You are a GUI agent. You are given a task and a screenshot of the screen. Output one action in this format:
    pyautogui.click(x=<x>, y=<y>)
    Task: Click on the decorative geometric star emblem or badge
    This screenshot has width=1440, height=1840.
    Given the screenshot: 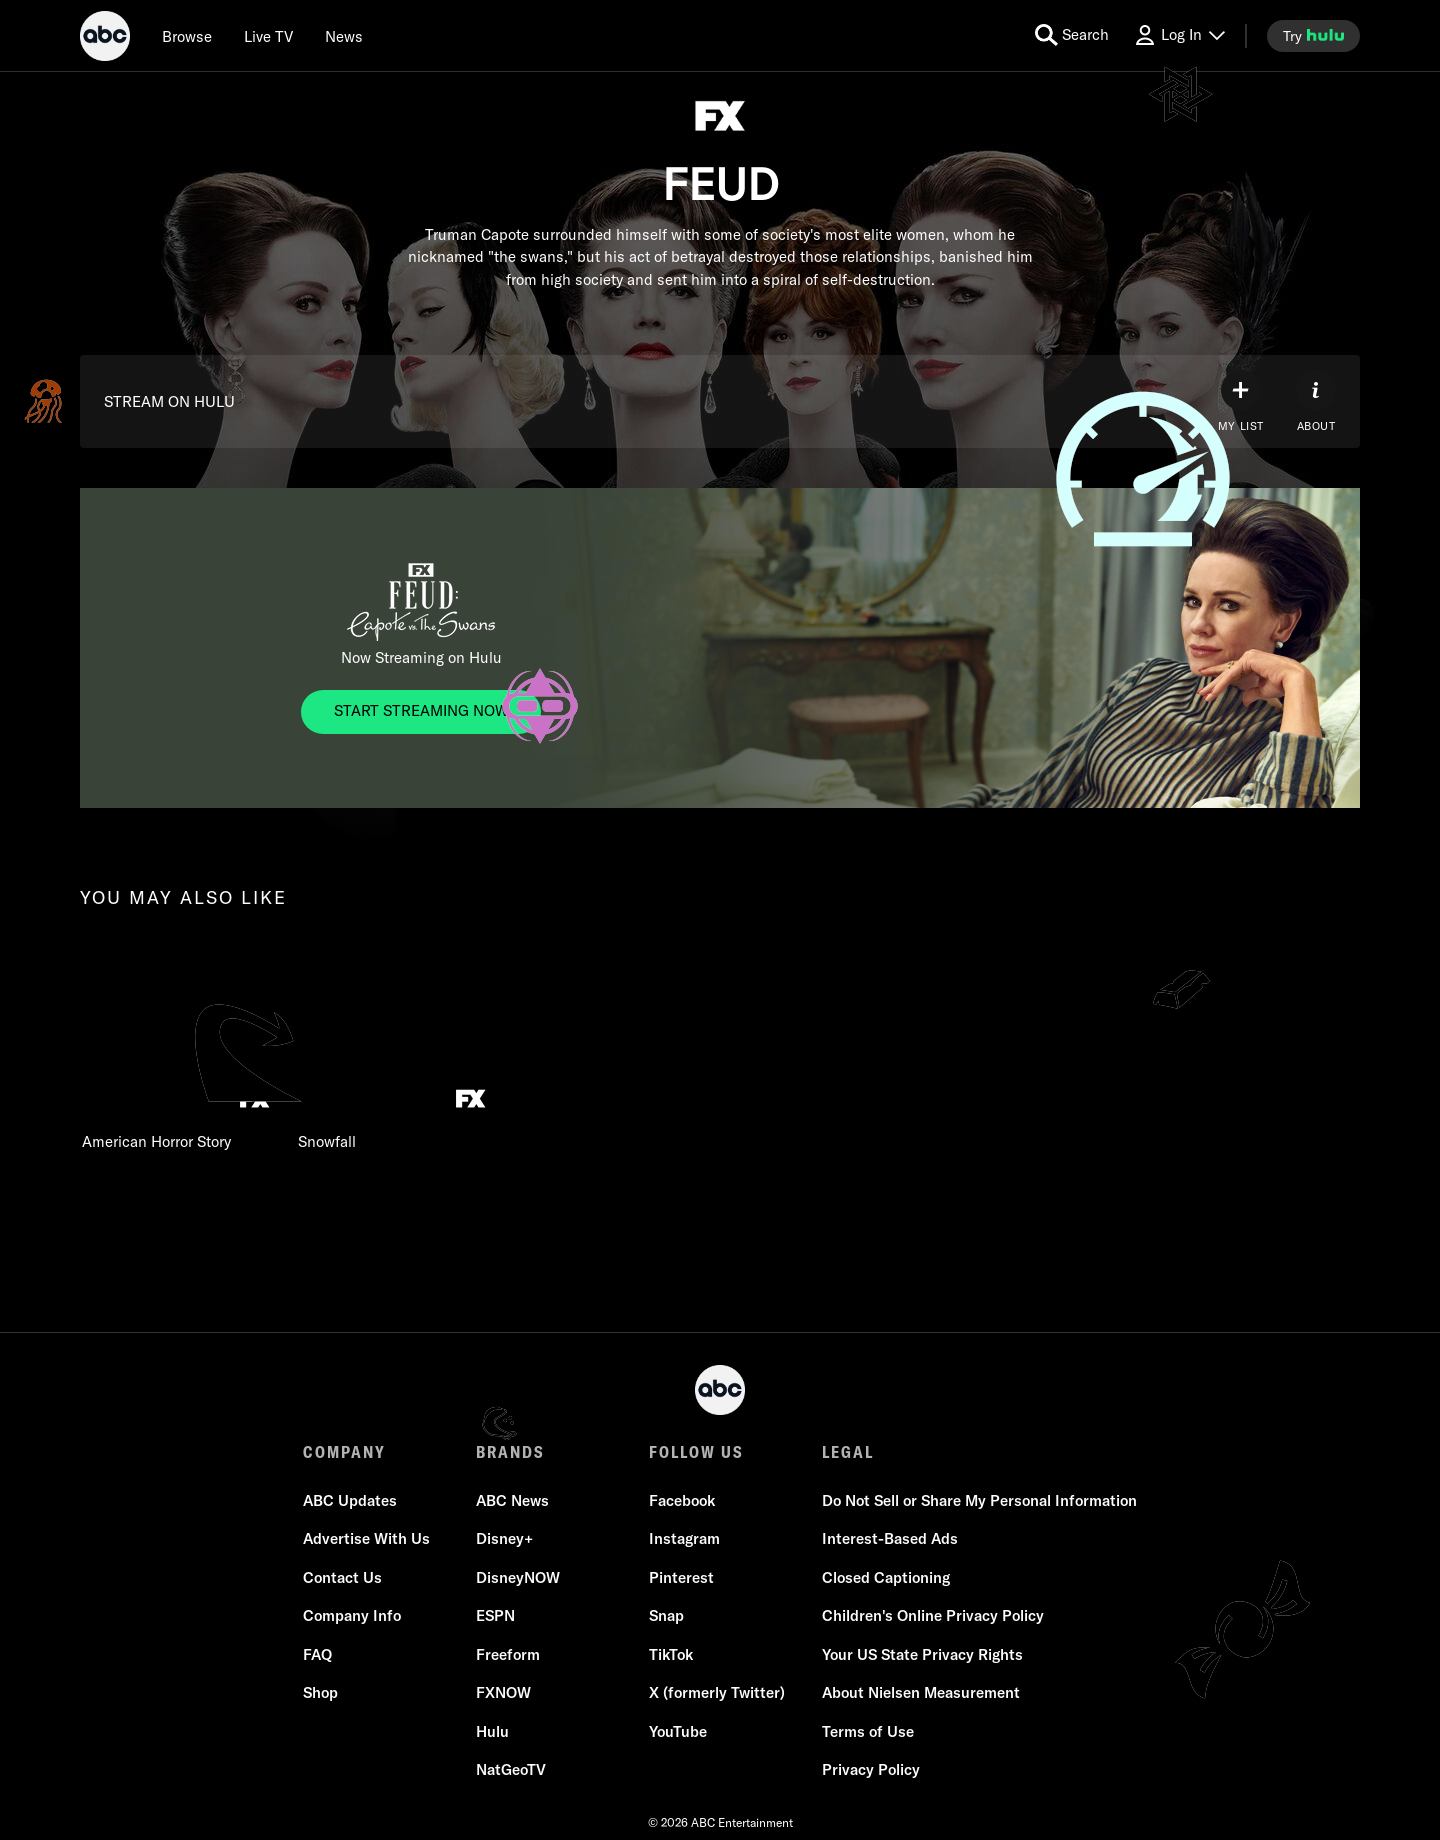 What is the action you would take?
    pyautogui.click(x=1180, y=94)
    